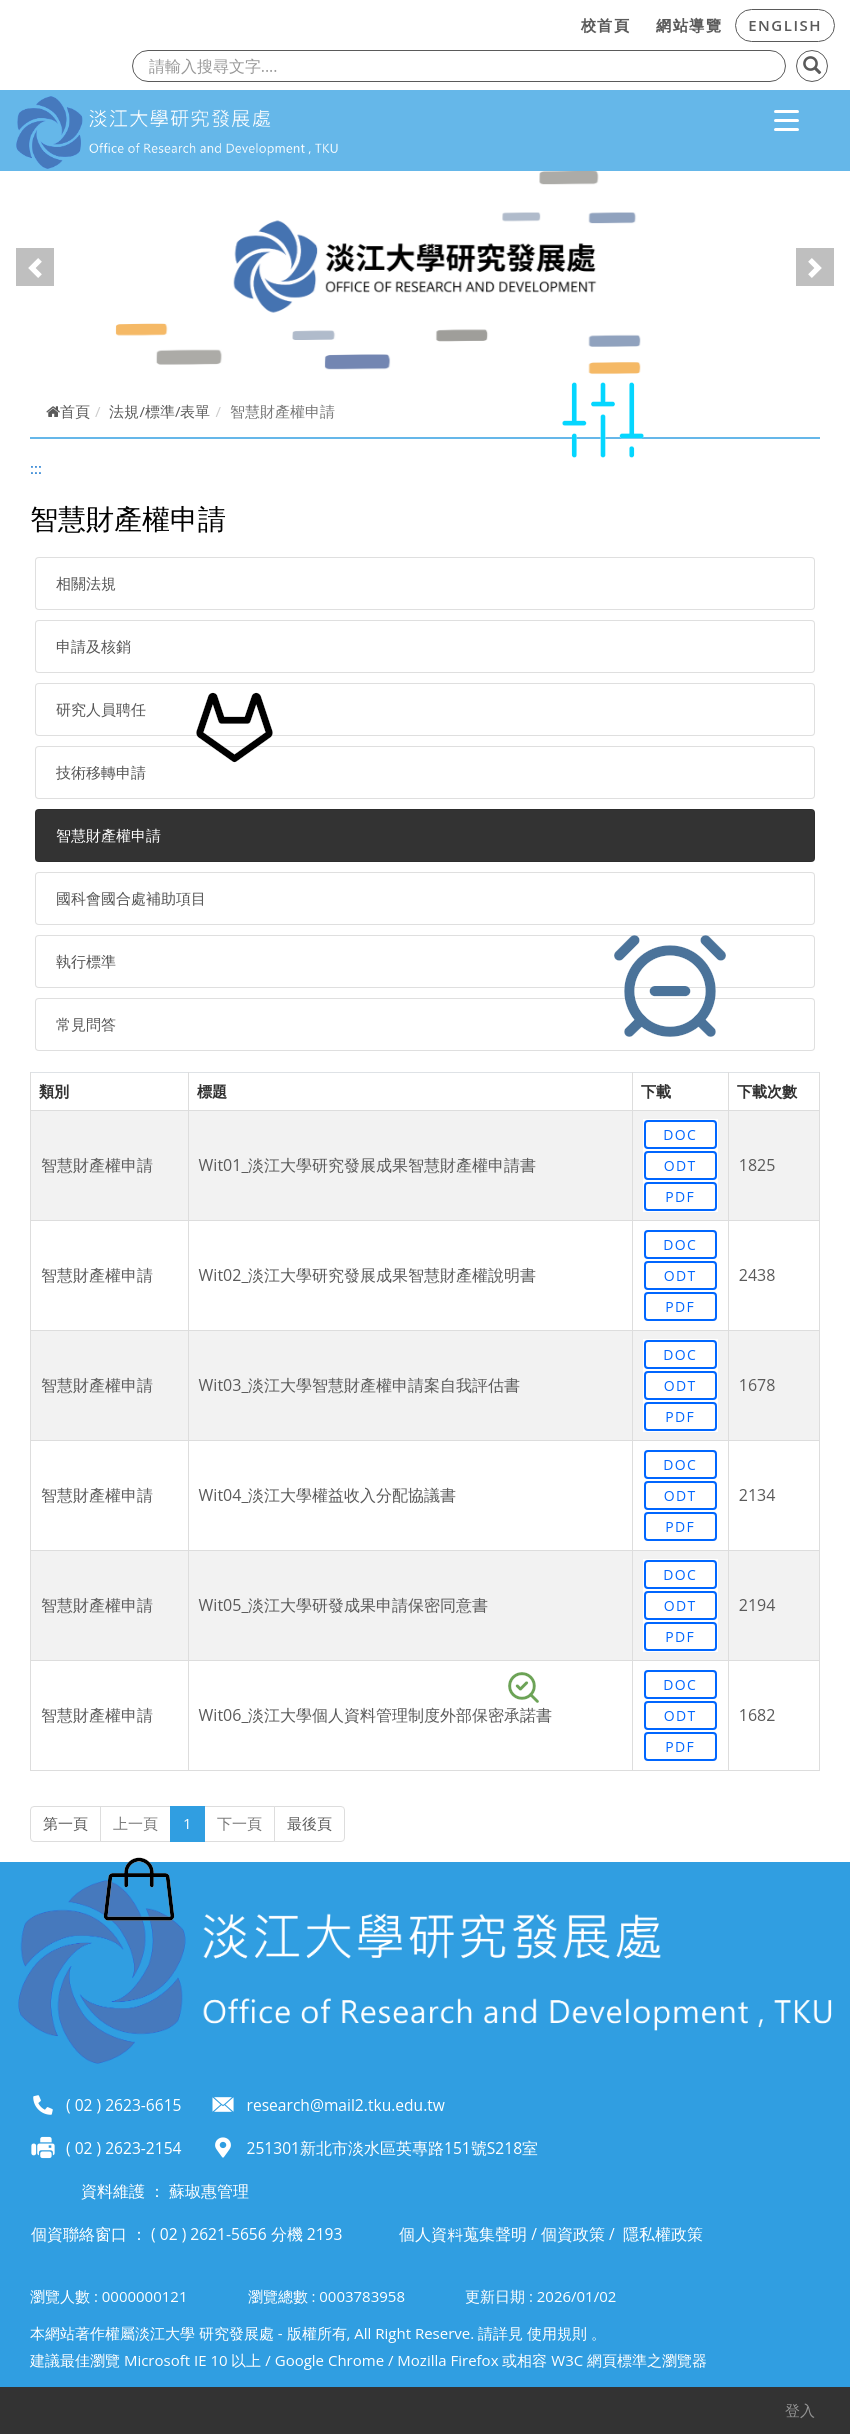  What do you see at coordinates (234, 727) in the screenshot?
I see `open GitLab repository` at bounding box center [234, 727].